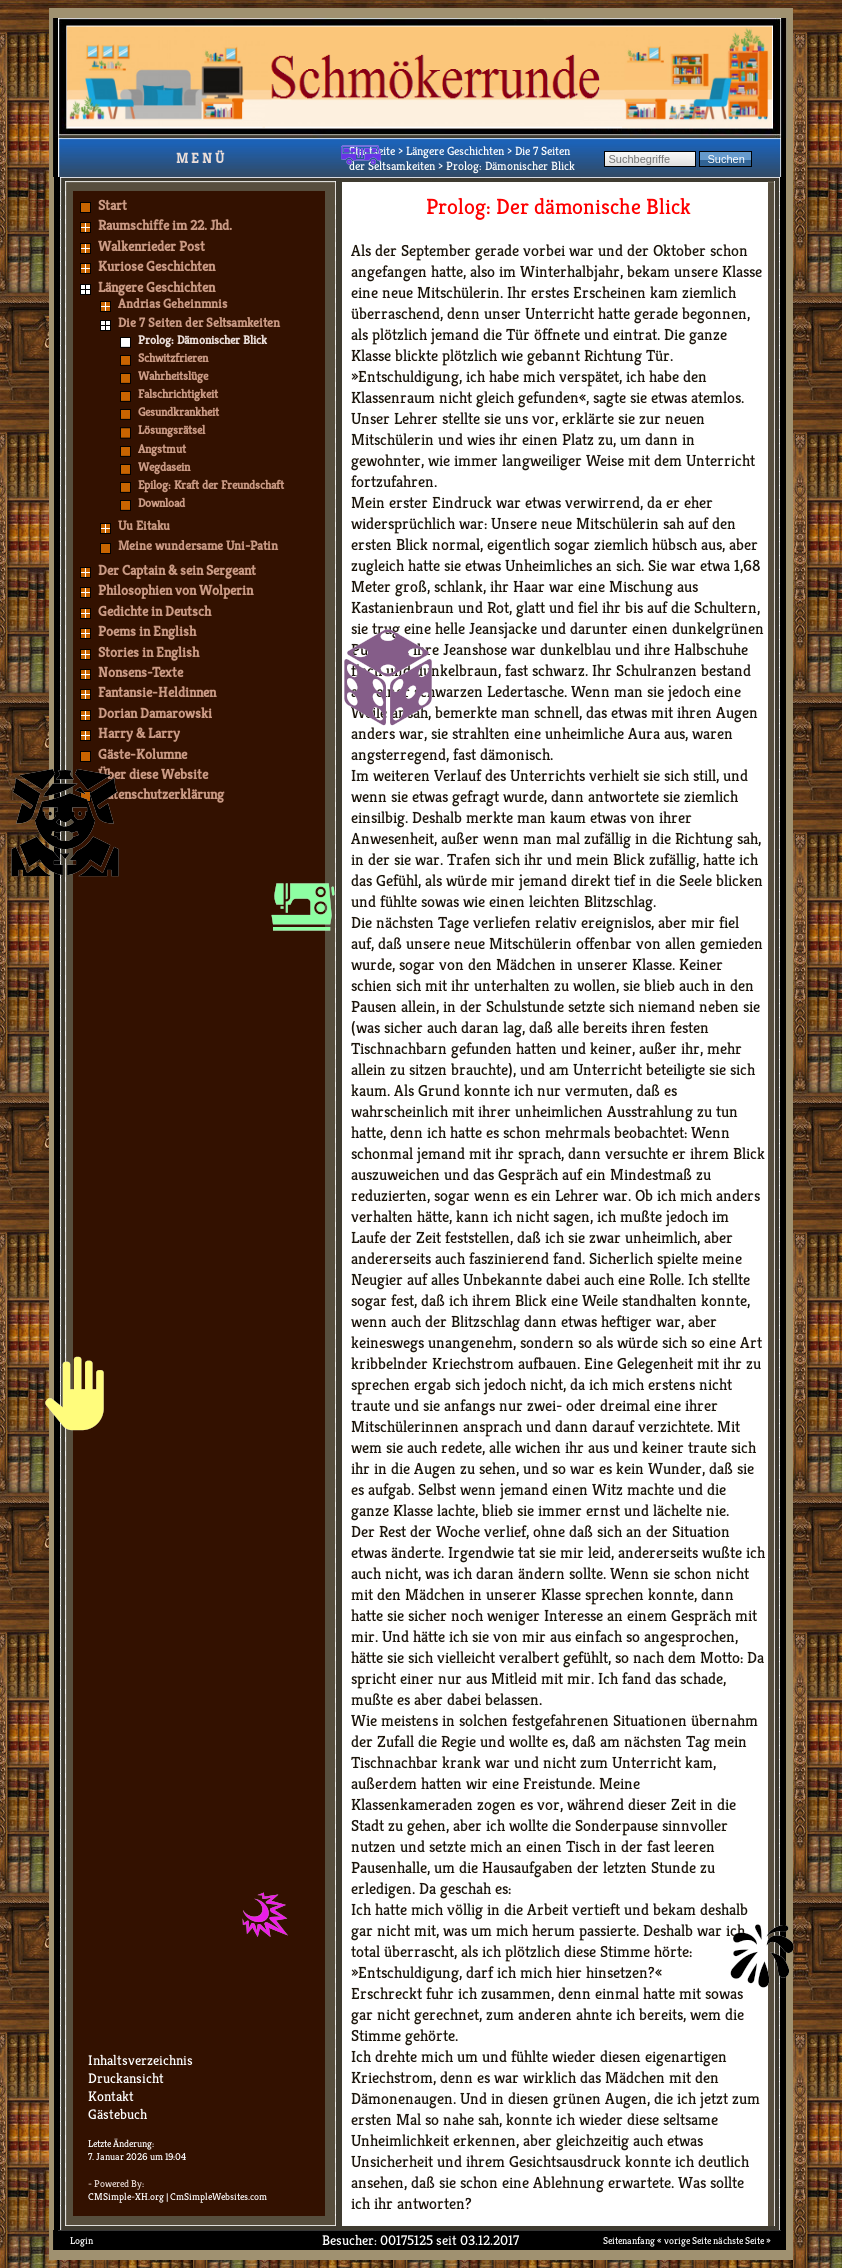  I want to click on stop or pause current action, so click(74, 1393).